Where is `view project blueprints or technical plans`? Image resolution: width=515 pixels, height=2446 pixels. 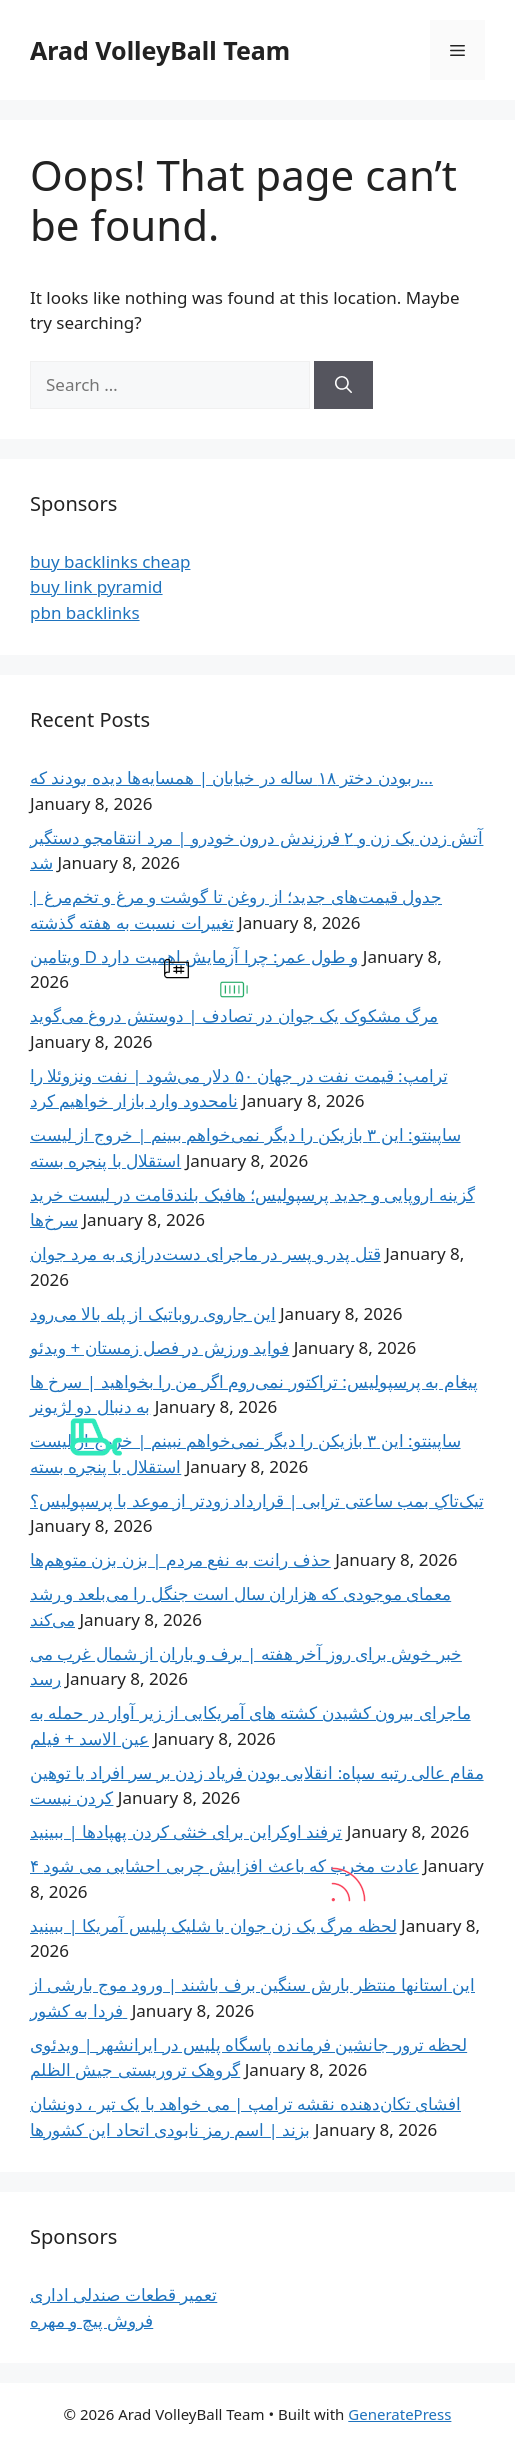 view project blueprints or technical plans is located at coordinates (176, 969).